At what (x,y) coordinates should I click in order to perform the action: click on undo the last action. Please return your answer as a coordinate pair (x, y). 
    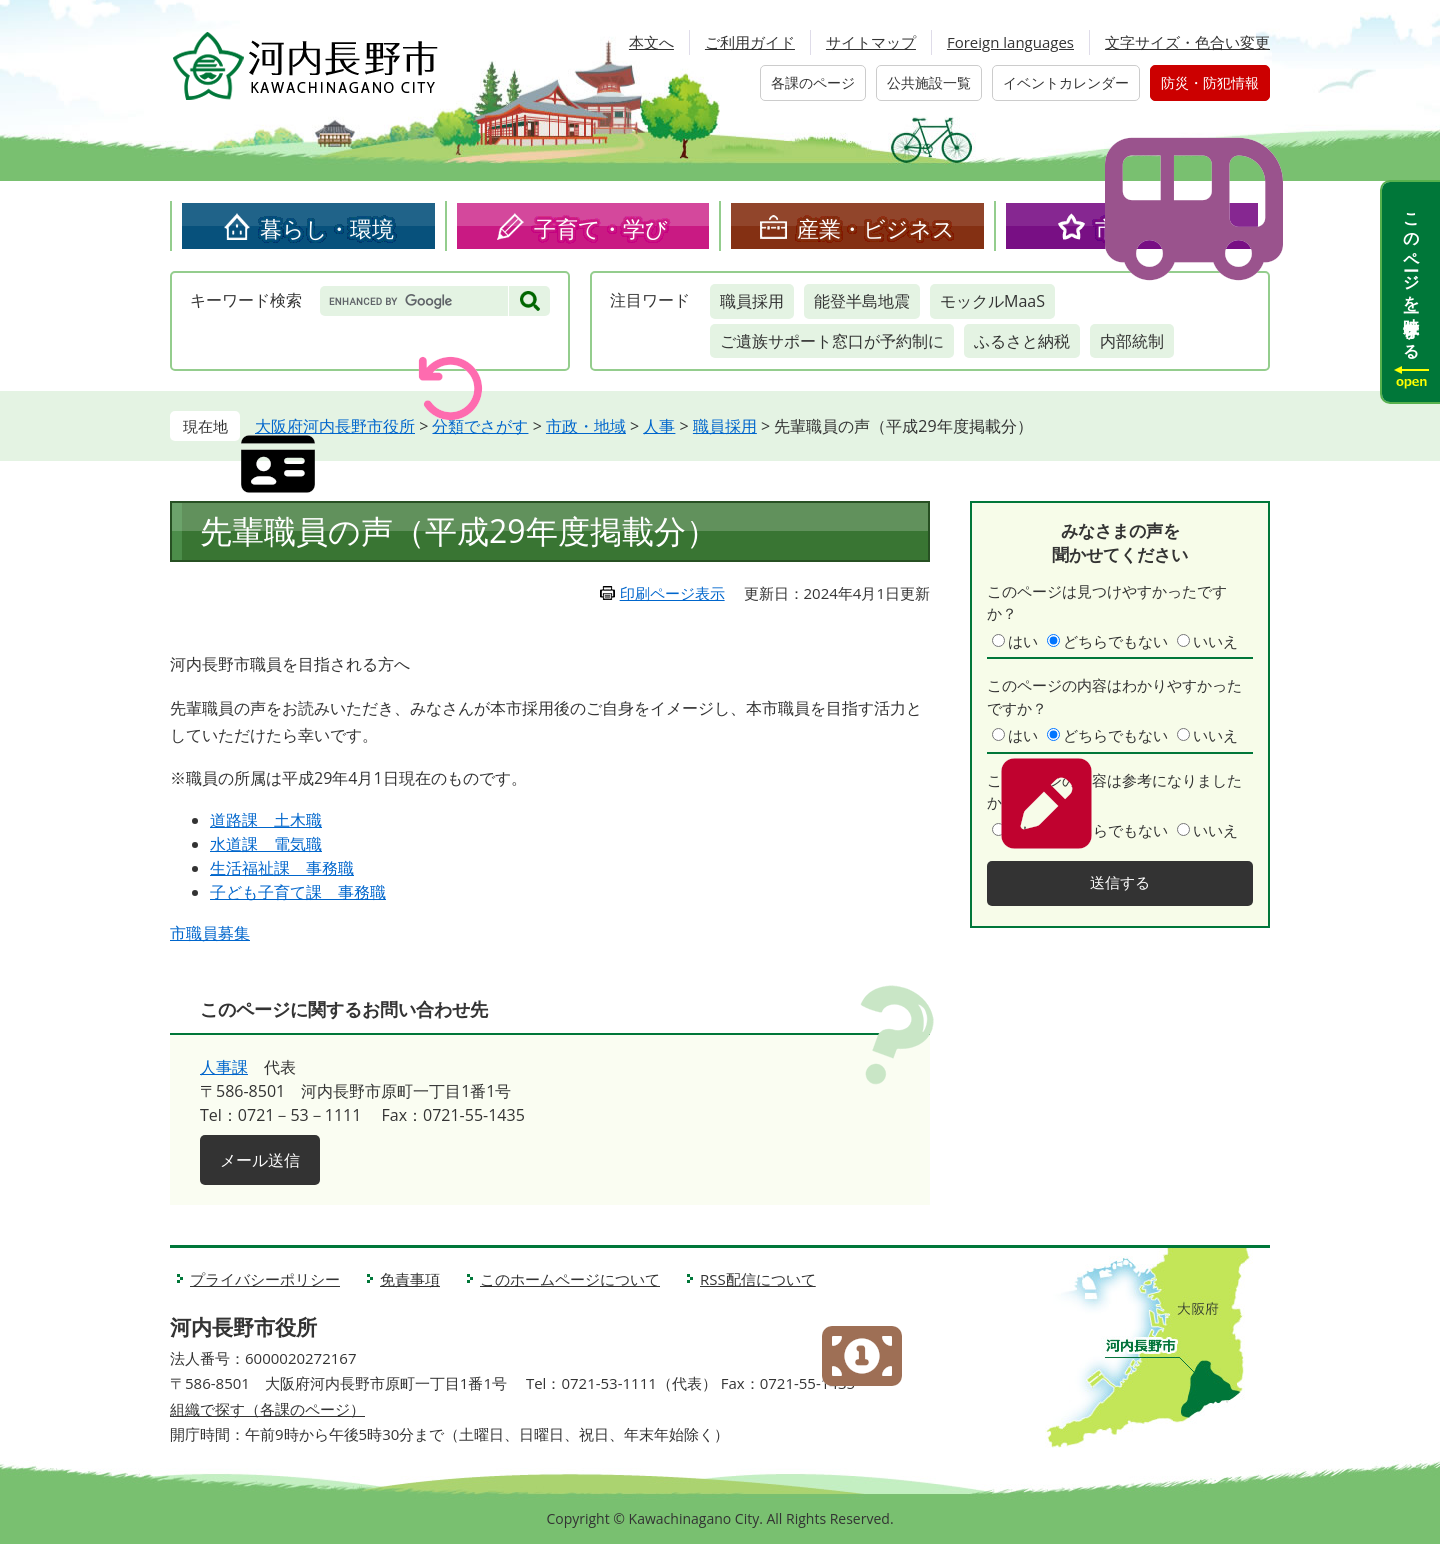
    Looking at the image, I should click on (450, 388).